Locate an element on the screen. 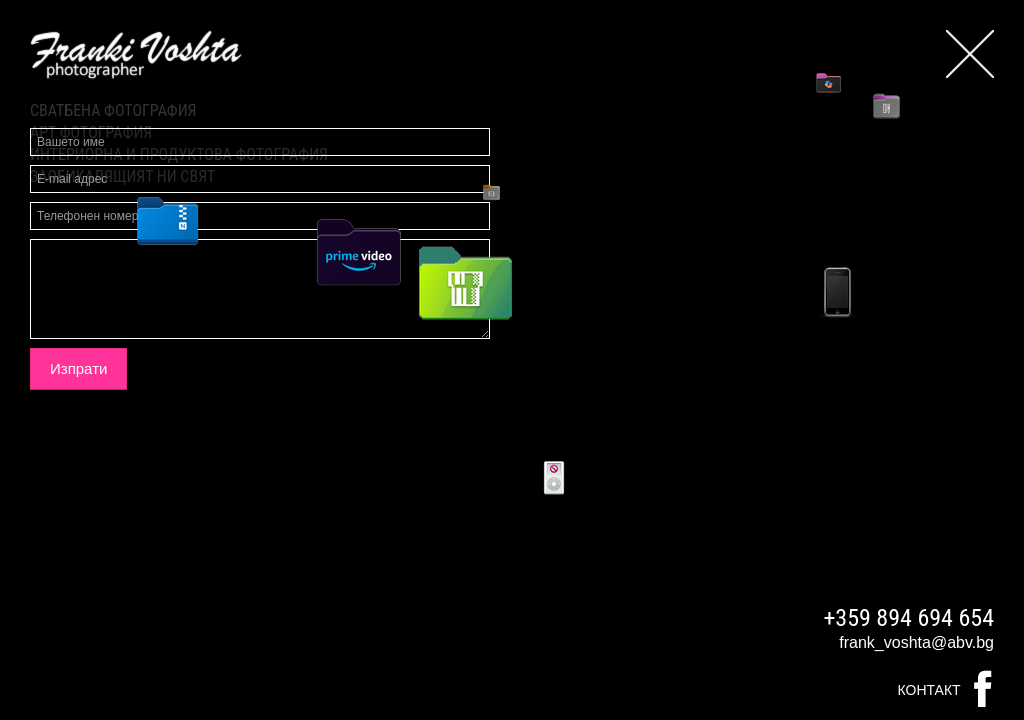 Image resolution: width=1024 pixels, height=720 pixels. set up or configure an iPhone device is located at coordinates (837, 291).